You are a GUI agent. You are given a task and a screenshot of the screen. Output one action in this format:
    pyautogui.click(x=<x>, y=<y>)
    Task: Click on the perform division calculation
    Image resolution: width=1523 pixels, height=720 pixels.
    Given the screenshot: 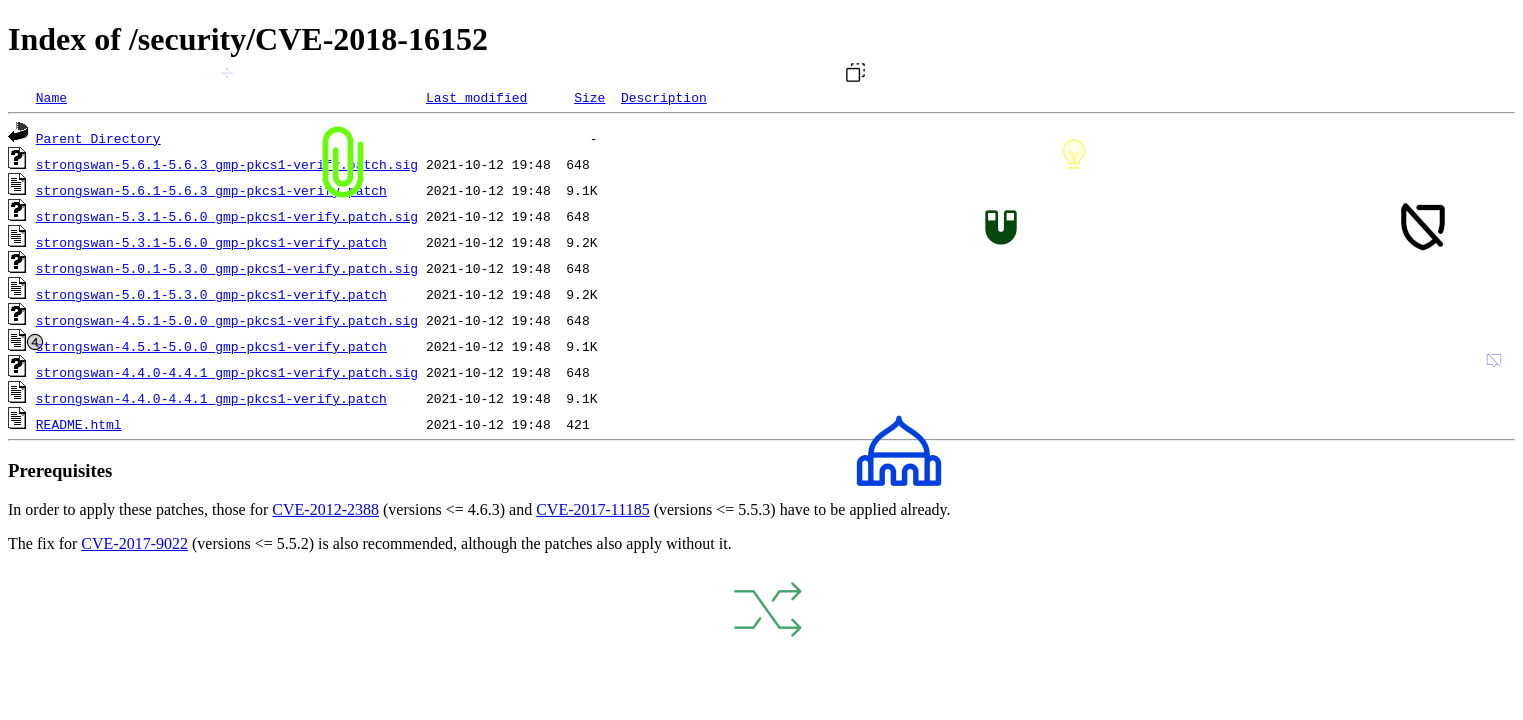 What is the action you would take?
    pyautogui.click(x=227, y=73)
    